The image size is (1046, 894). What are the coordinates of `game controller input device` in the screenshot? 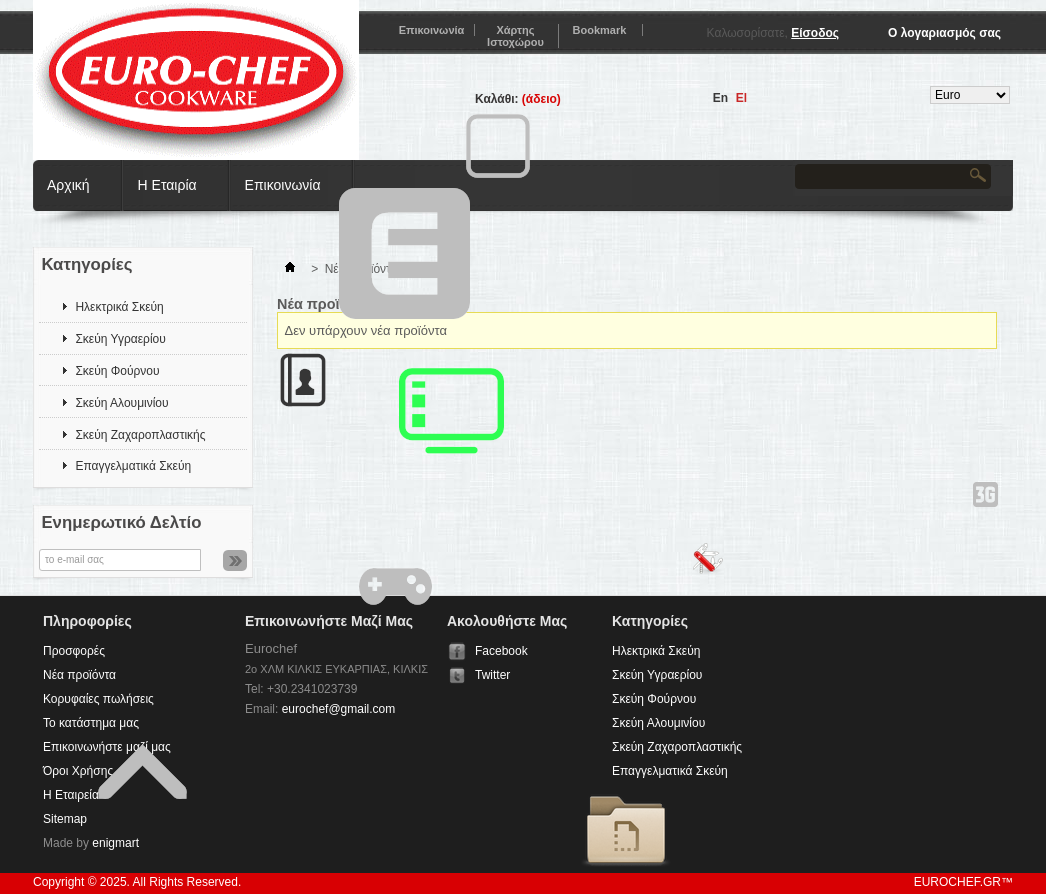 It's located at (395, 586).